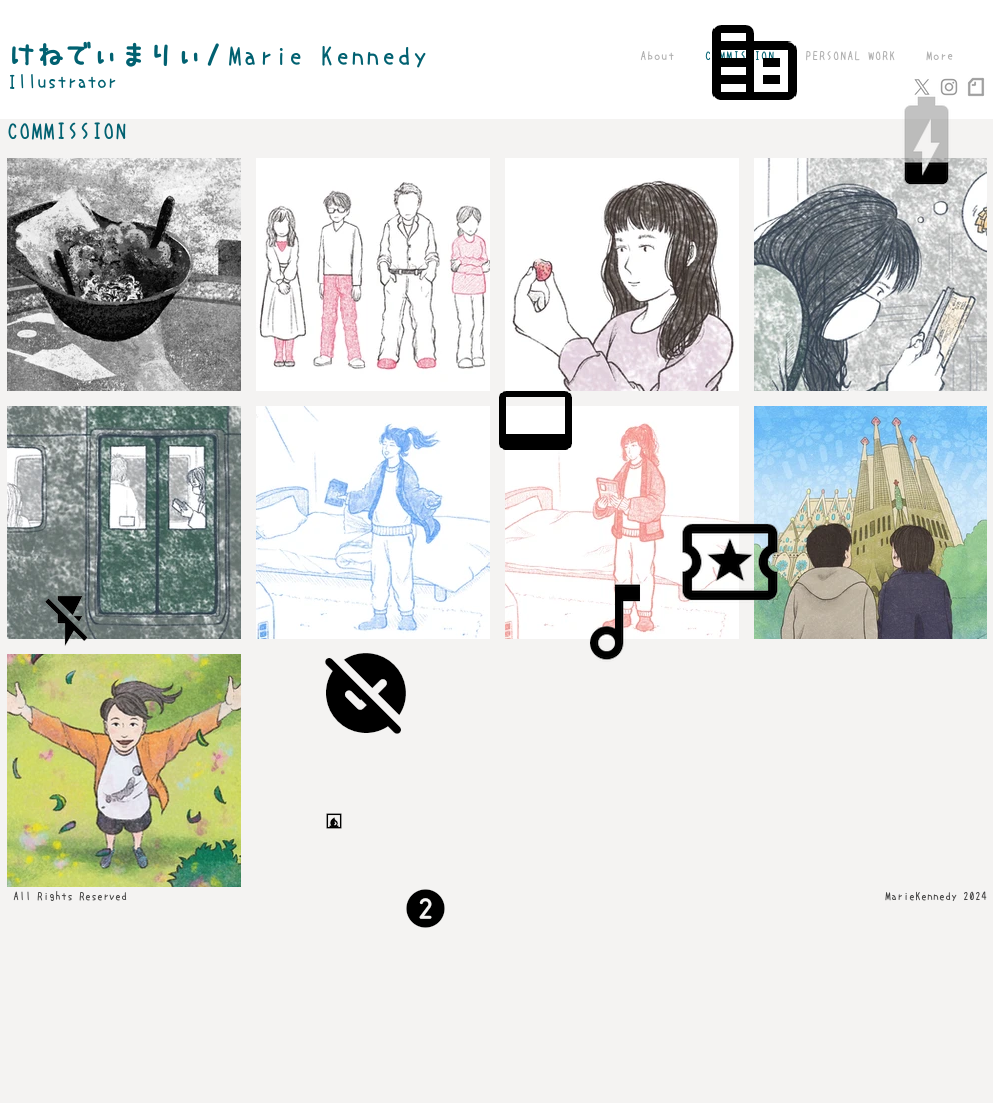 This screenshot has width=993, height=1103. I want to click on indicates content is unpublished or hidden from public view, so click(366, 693).